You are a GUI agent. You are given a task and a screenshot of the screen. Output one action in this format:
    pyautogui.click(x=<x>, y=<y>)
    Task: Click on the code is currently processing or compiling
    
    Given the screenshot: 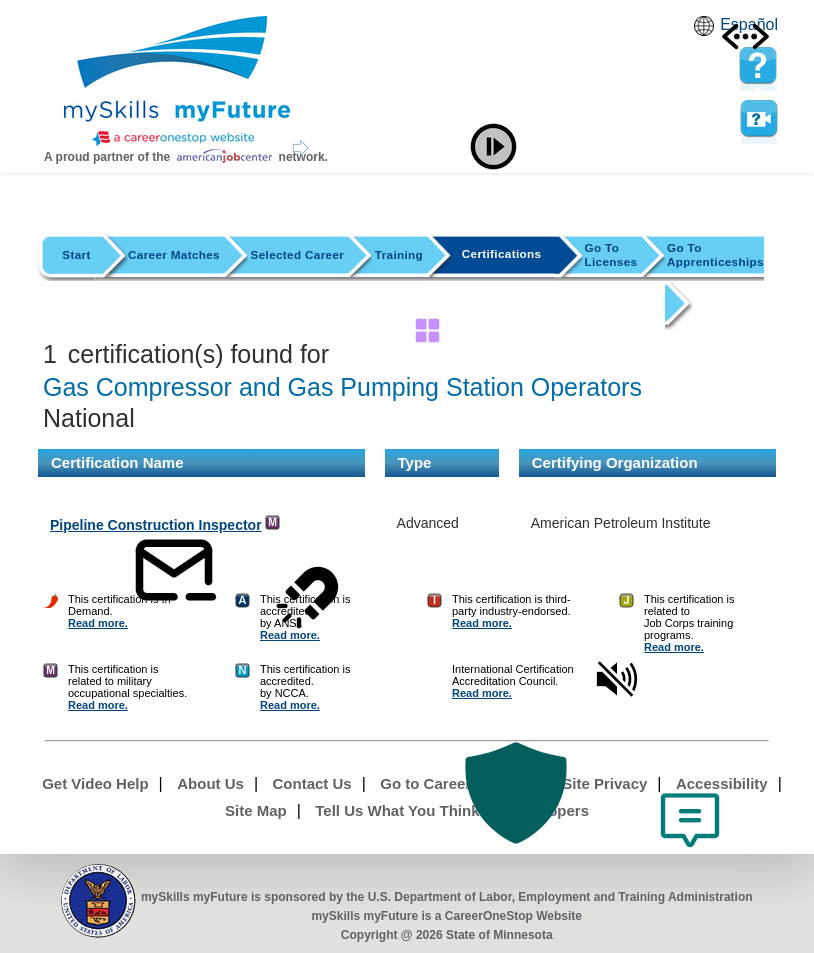 What is the action you would take?
    pyautogui.click(x=745, y=36)
    